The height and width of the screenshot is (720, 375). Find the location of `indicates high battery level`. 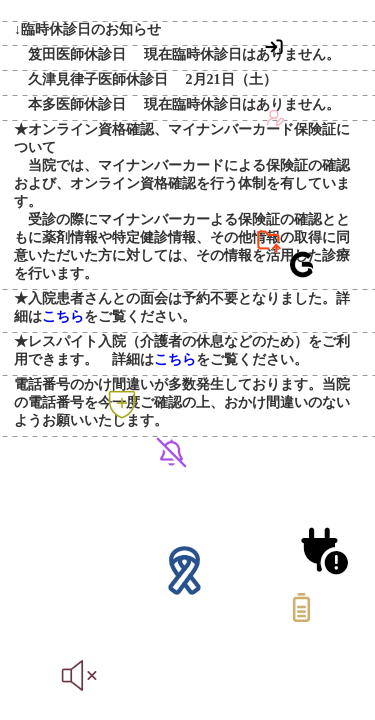

indicates high battery level is located at coordinates (301, 607).